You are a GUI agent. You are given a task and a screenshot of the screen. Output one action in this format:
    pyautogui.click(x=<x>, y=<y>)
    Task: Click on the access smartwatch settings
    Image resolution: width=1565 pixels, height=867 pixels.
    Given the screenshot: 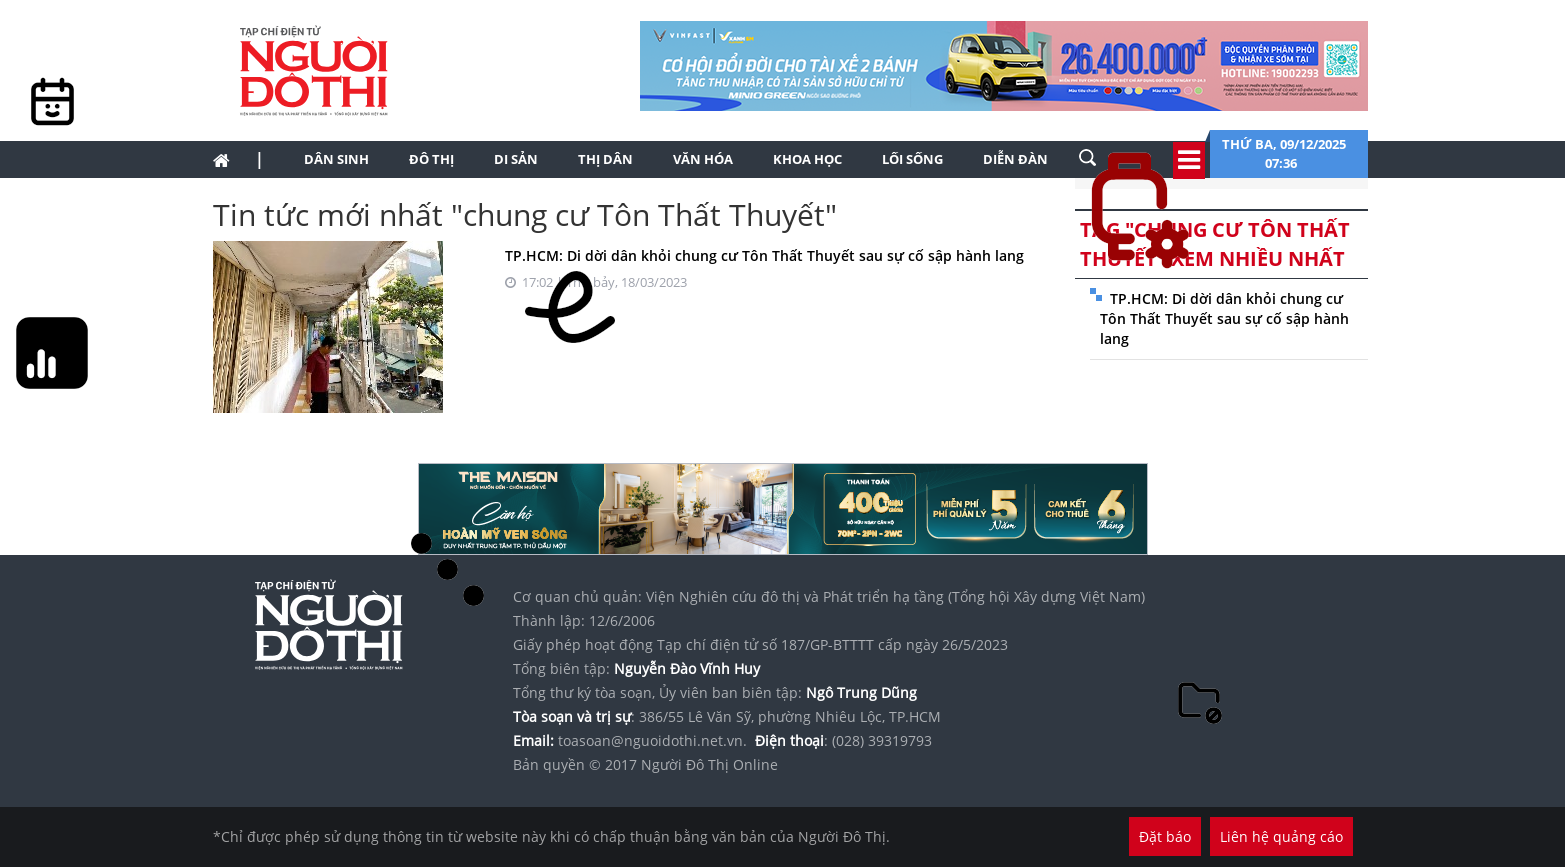 What is the action you would take?
    pyautogui.click(x=1129, y=206)
    